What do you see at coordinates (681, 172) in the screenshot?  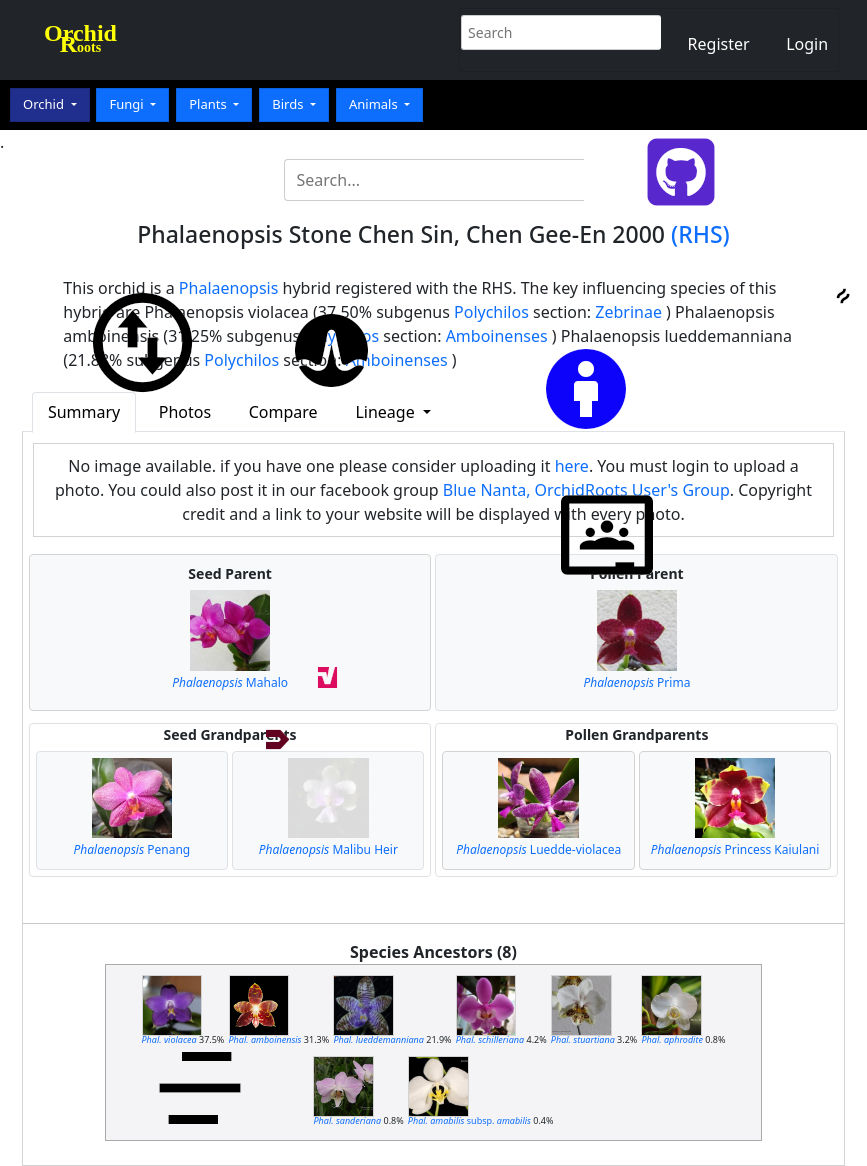 I see `view project on github` at bounding box center [681, 172].